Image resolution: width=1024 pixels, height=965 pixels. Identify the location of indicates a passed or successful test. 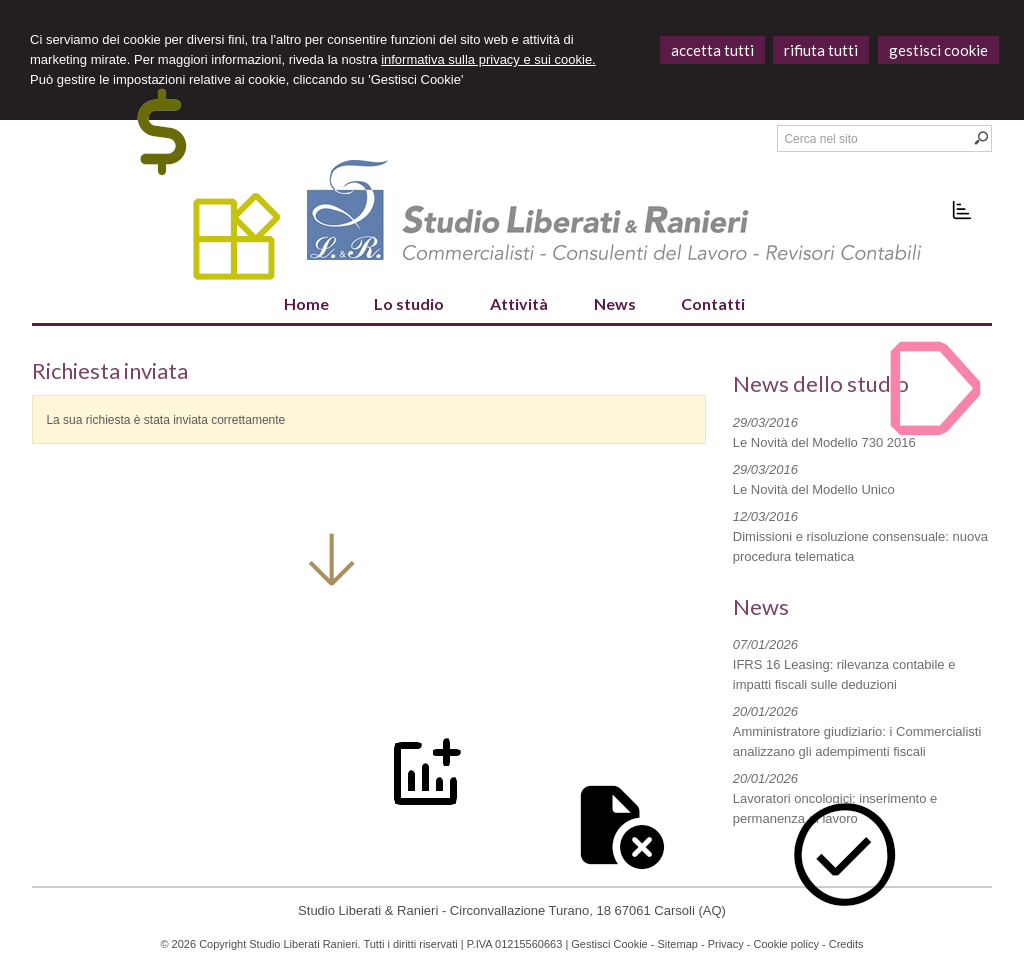
(845, 854).